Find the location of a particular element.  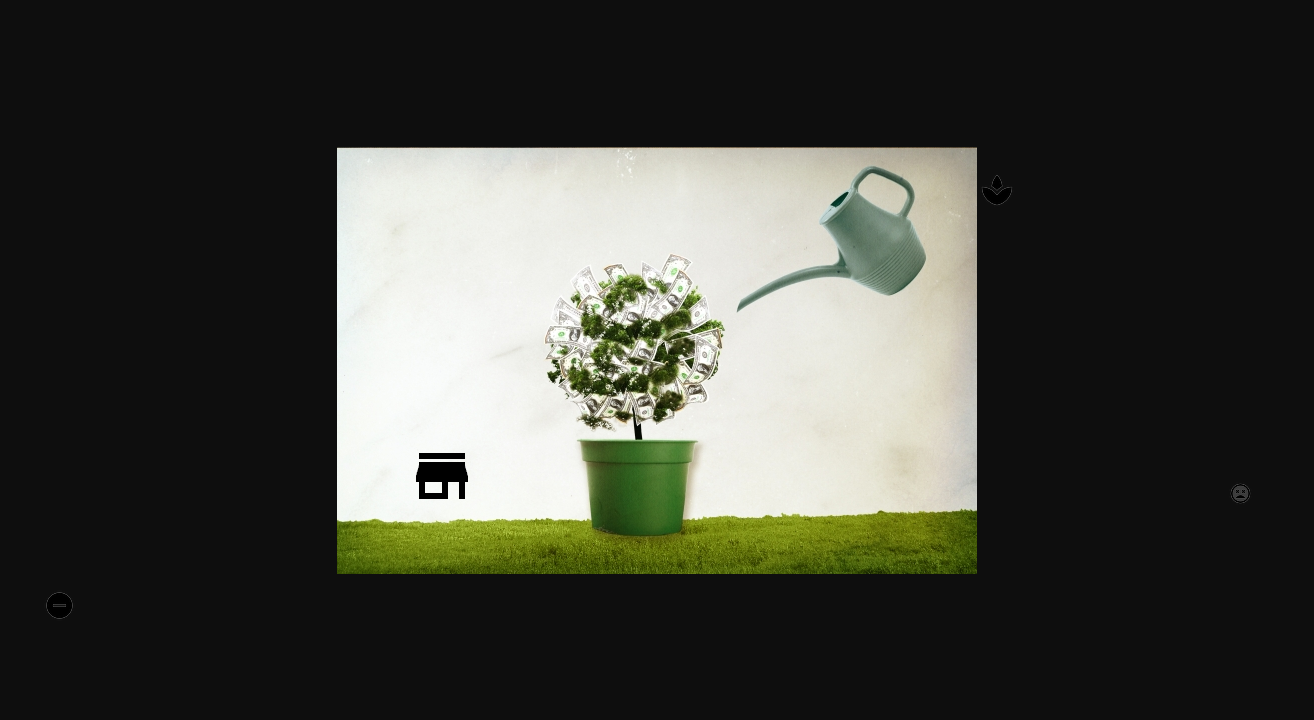

find nearby stores or shopping locations is located at coordinates (442, 476).